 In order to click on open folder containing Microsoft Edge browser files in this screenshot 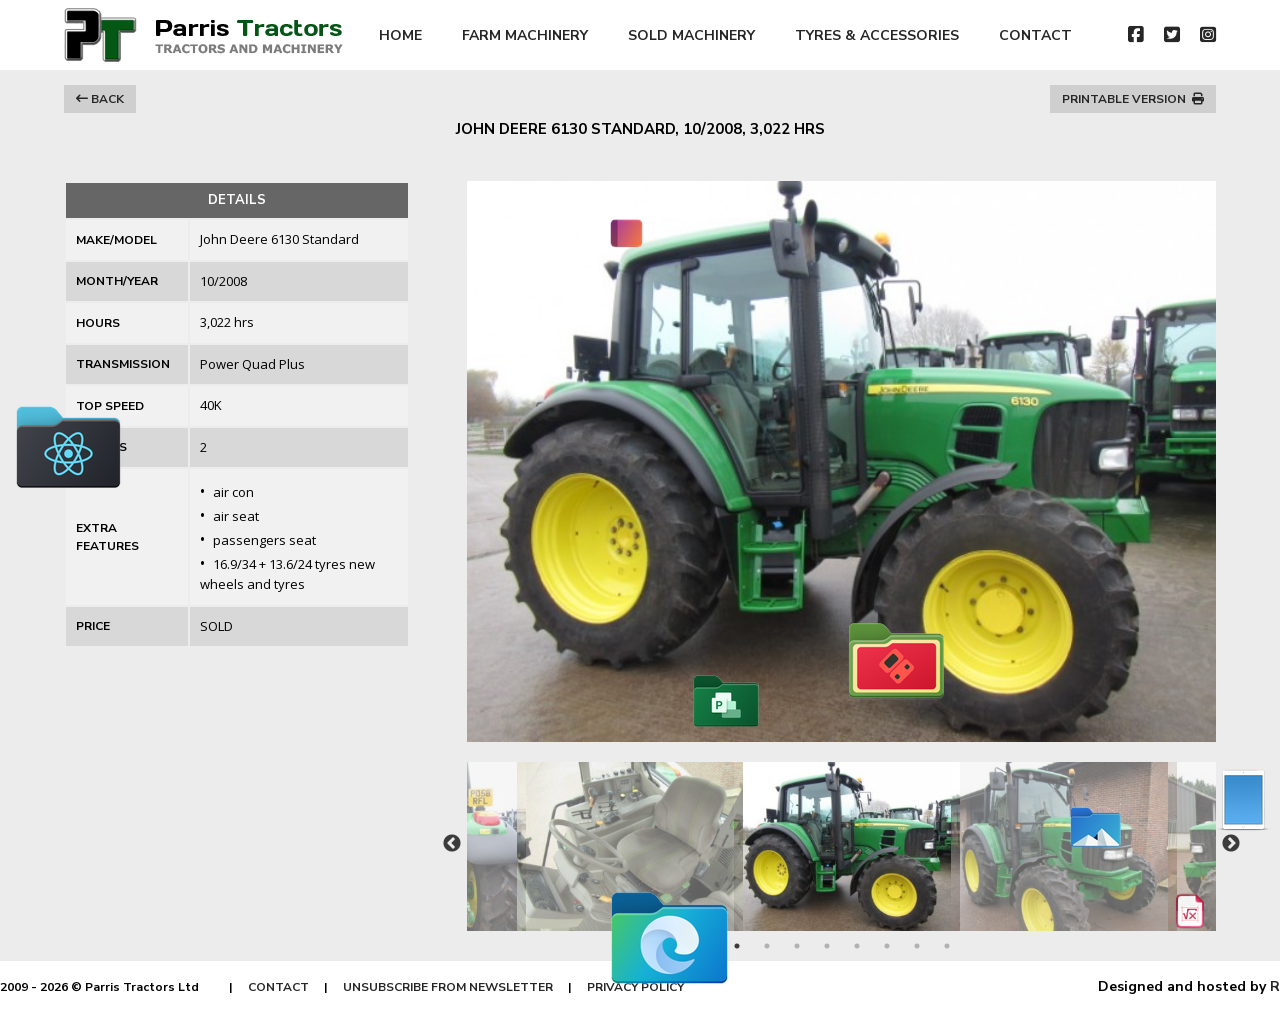, I will do `click(669, 941)`.